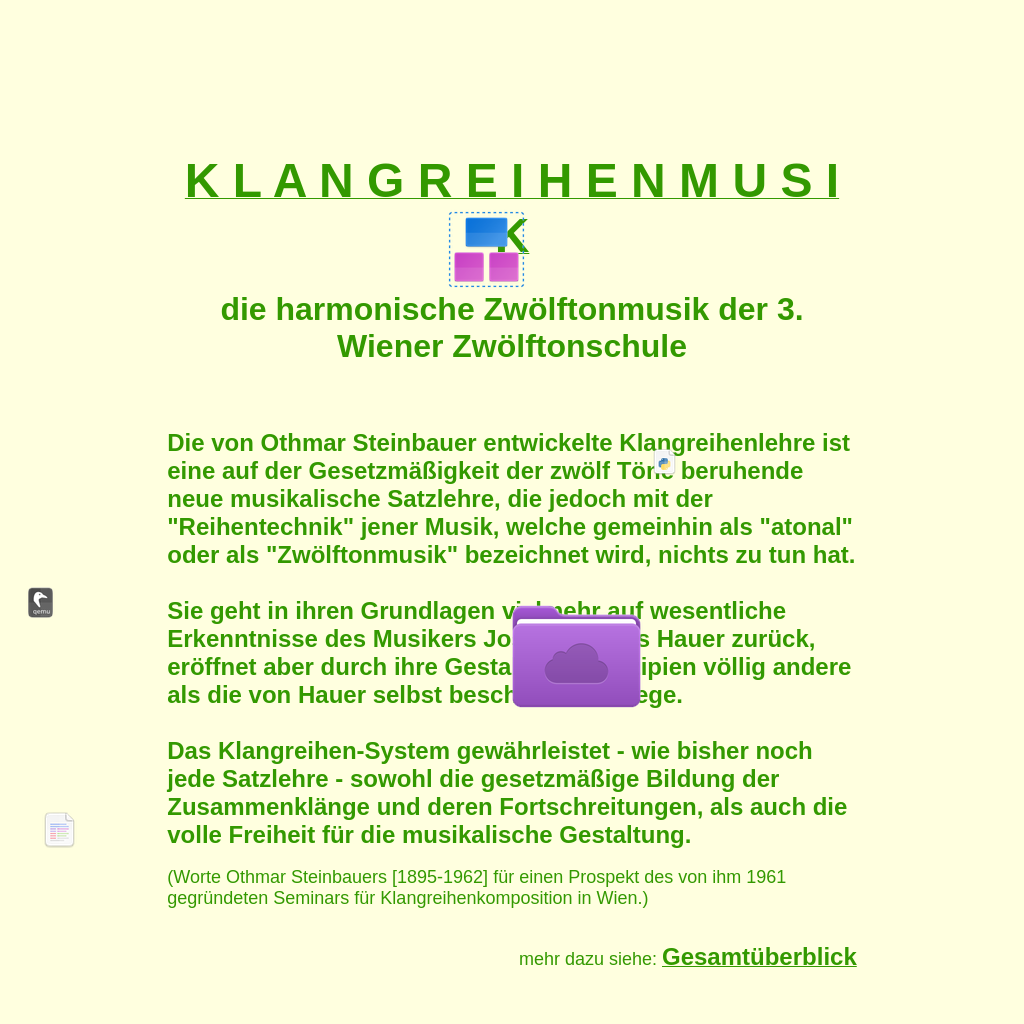 Image resolution: width=1024 pixels, height=1024 pixels. Describe the element at coordinates (664, 461) in the screenshot. I see `a python script or source file` at that location.